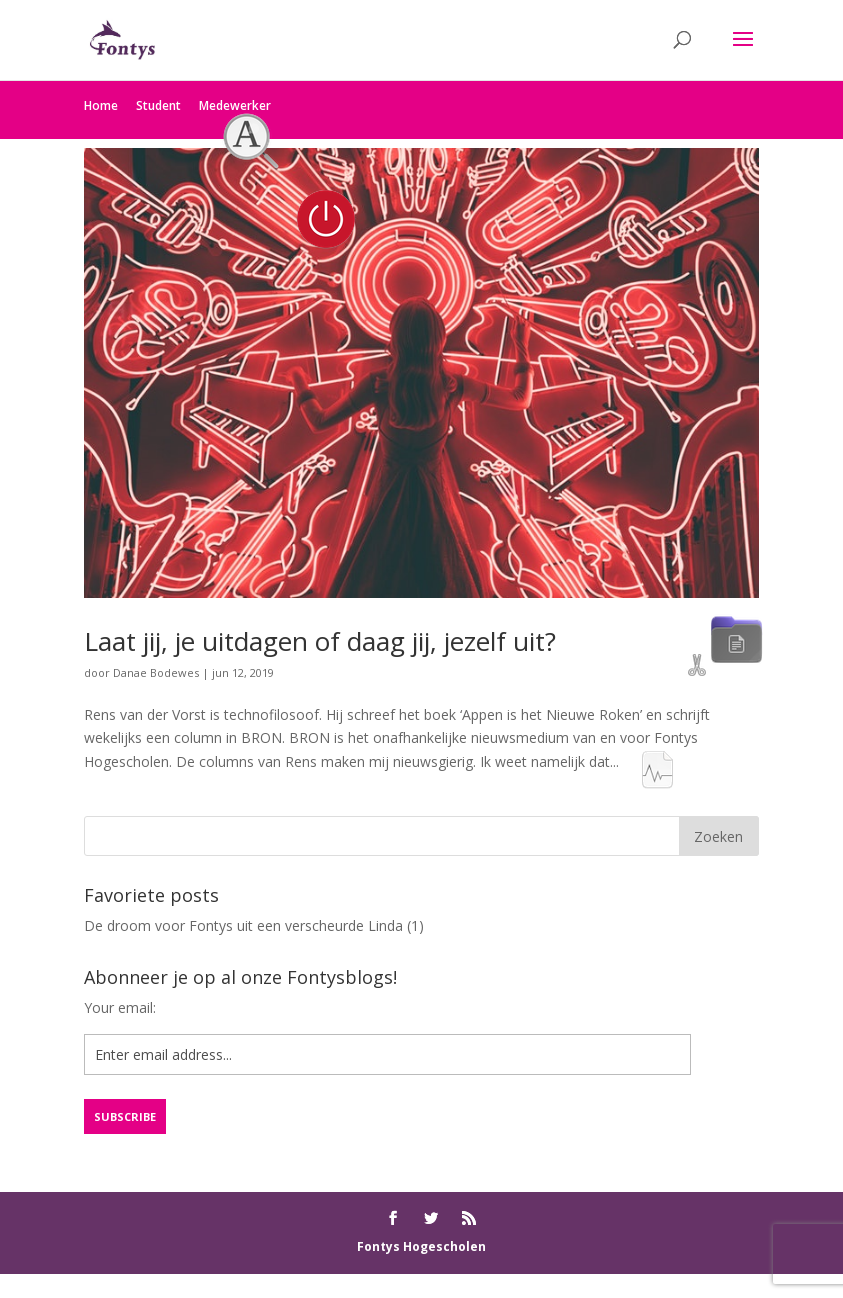 The height and width of the screenshot is (1298, 843). What do you see at coordinates (657, 769) in the screenshot?
I see `view system log file` at bounding box center [657, 769].